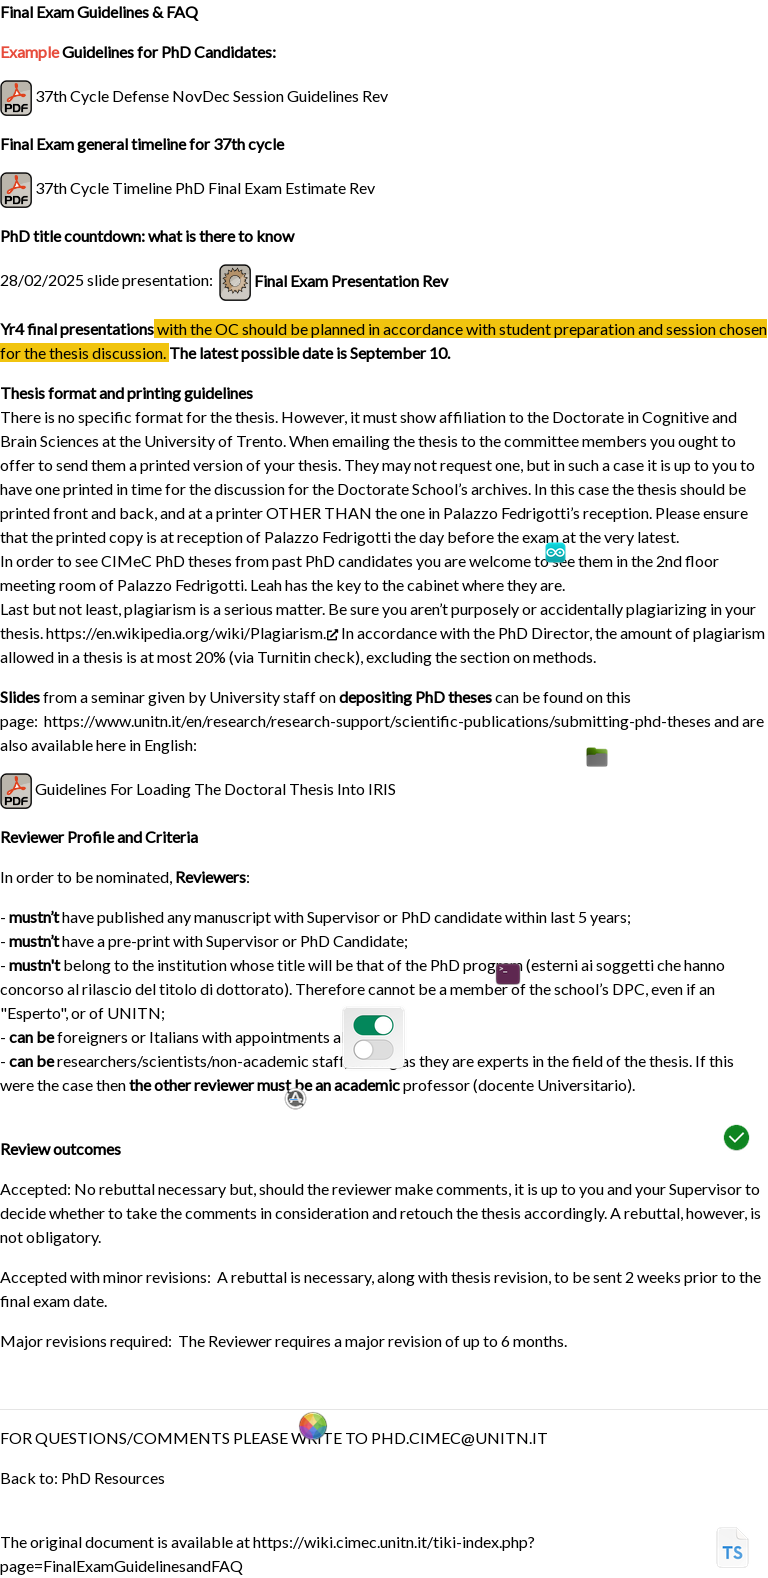  Describe the element at coordinates (373, 1037) in the screenshot. I see `open desktop preferences or settings` at that location.